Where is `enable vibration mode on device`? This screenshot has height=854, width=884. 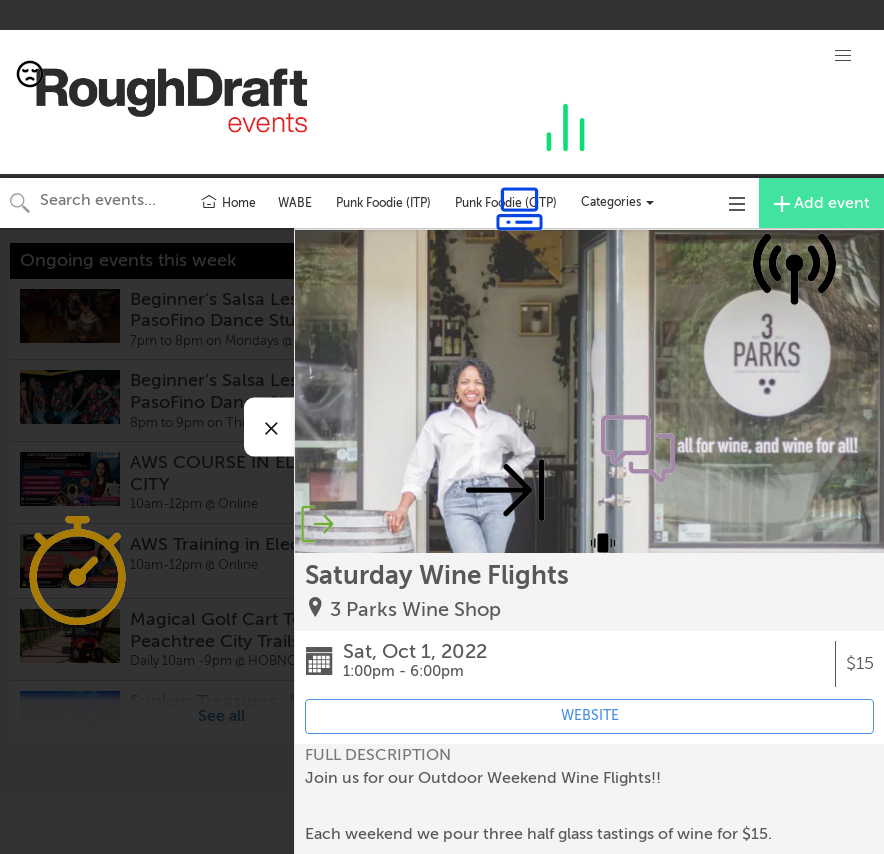 enable vibration mode on device is located at coordinates (603, 543).